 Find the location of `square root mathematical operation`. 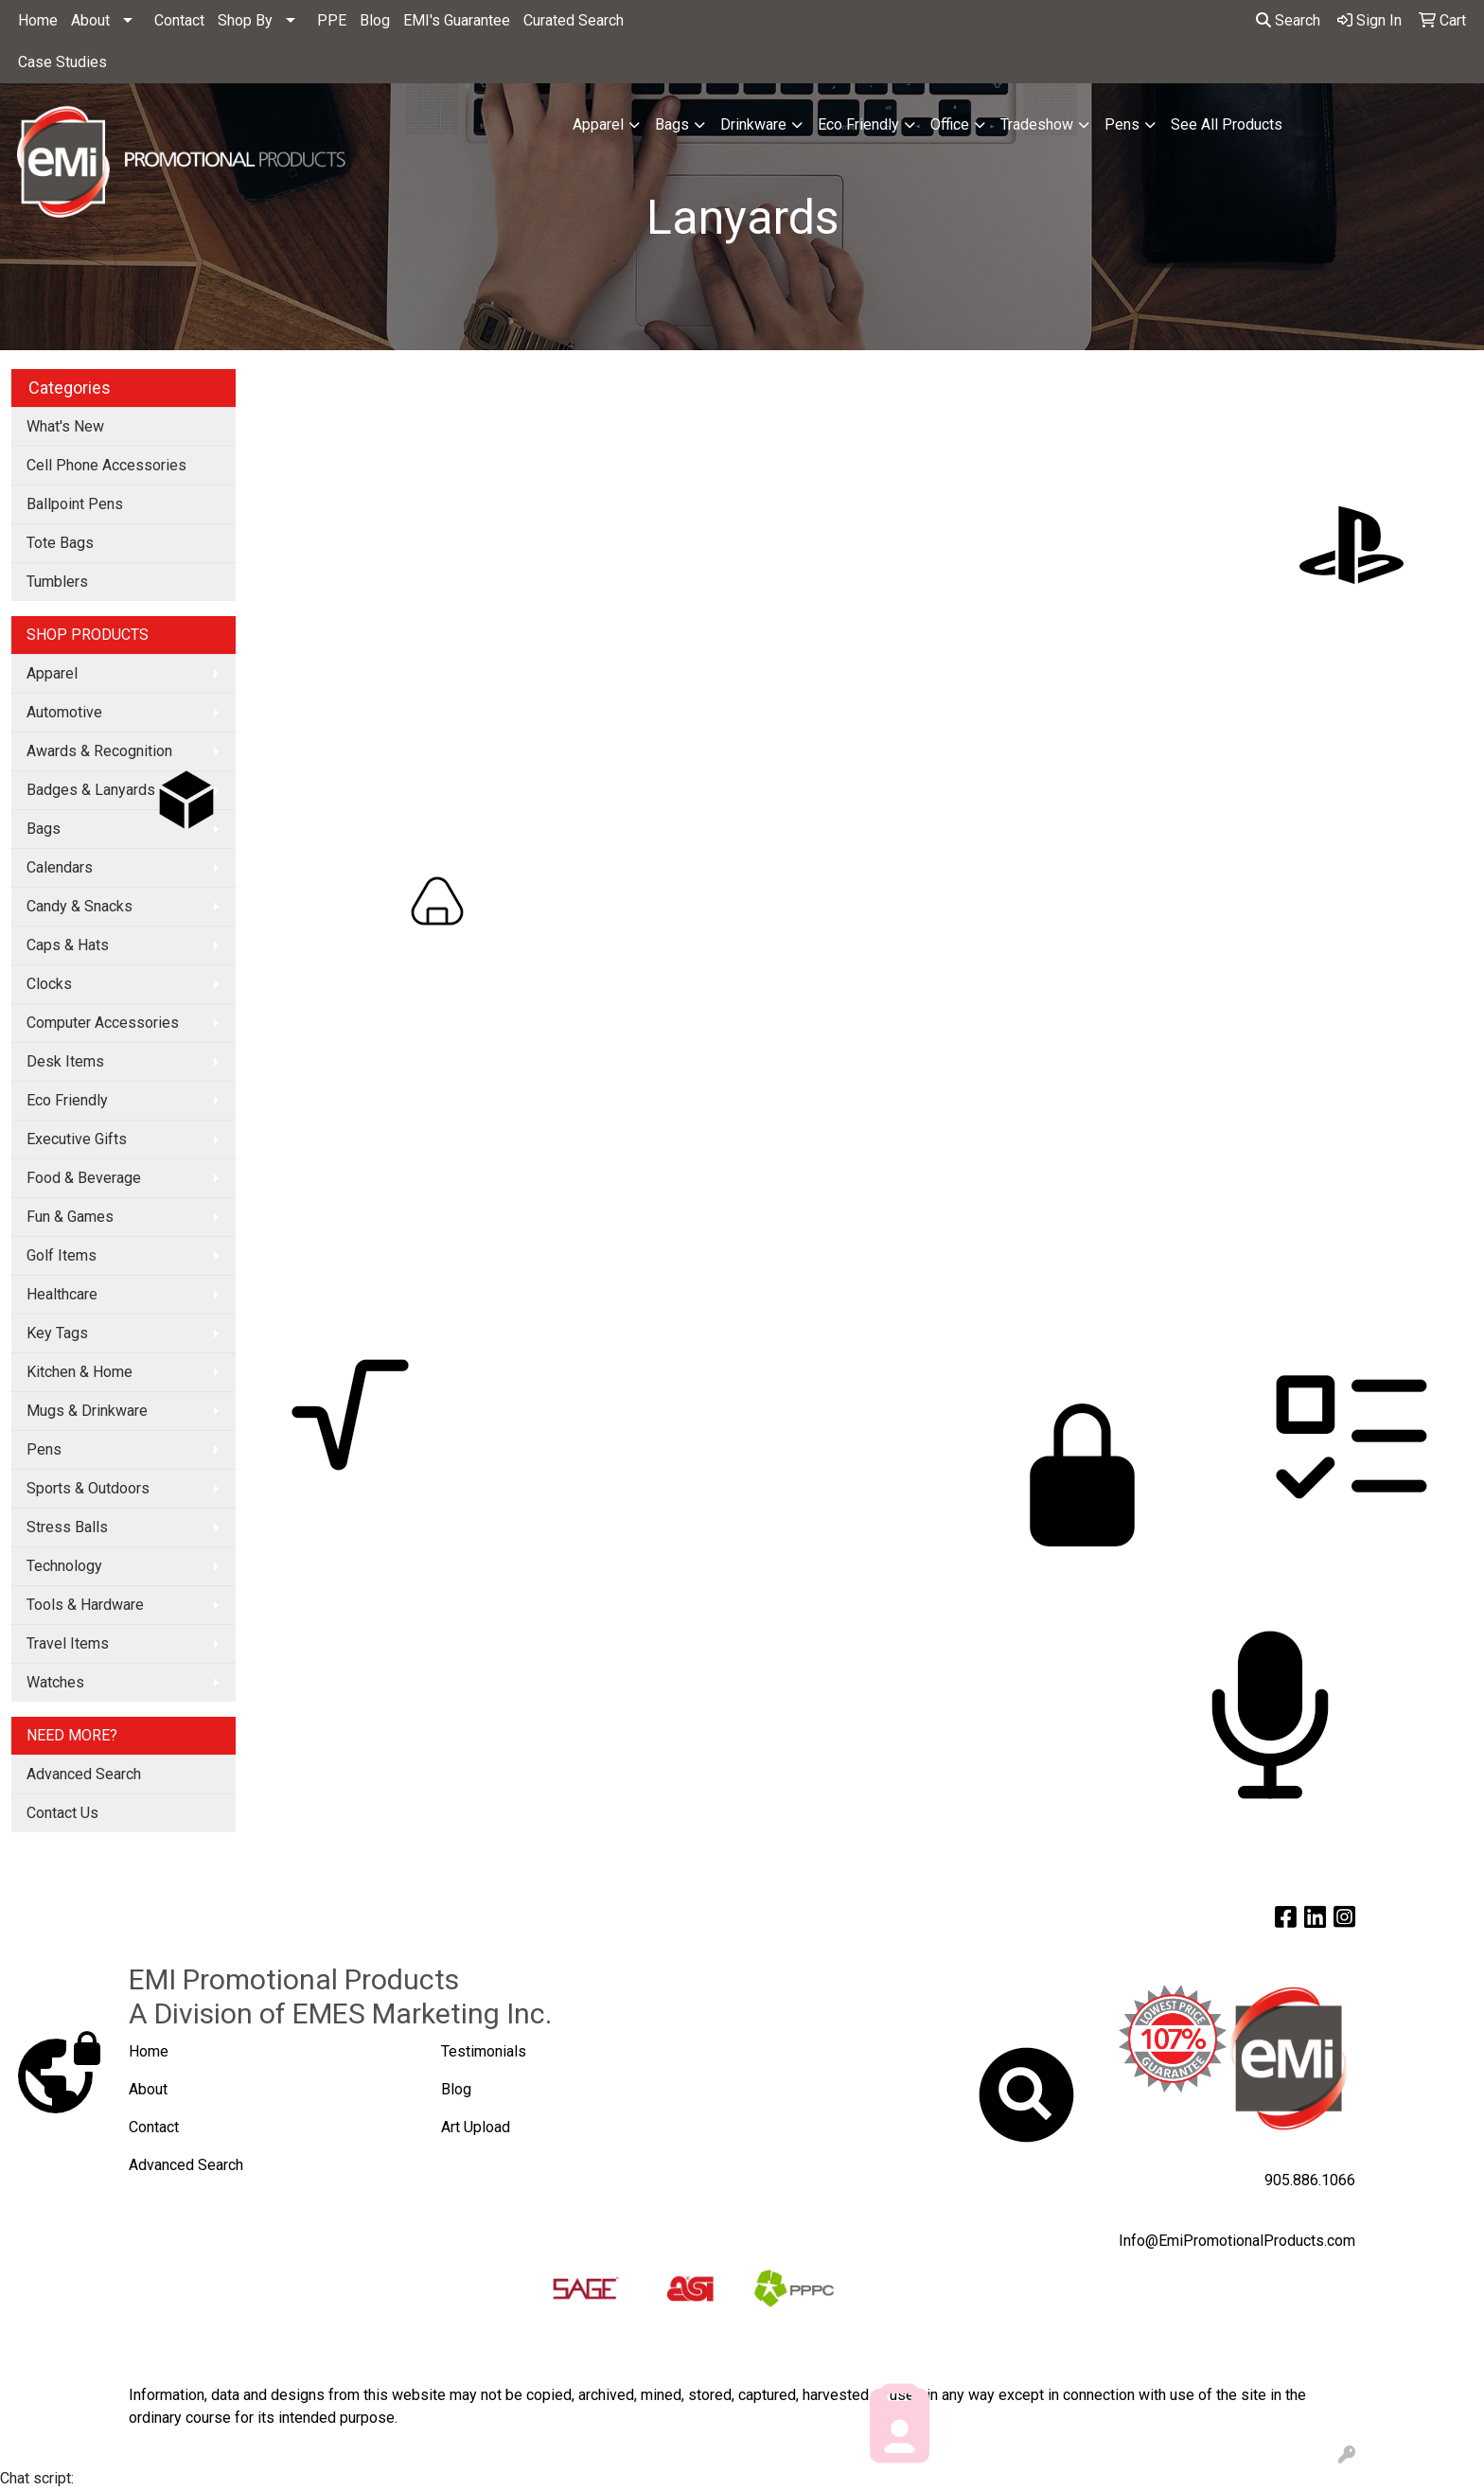

square root mathematical operation is located at coordinates (350, 1412).